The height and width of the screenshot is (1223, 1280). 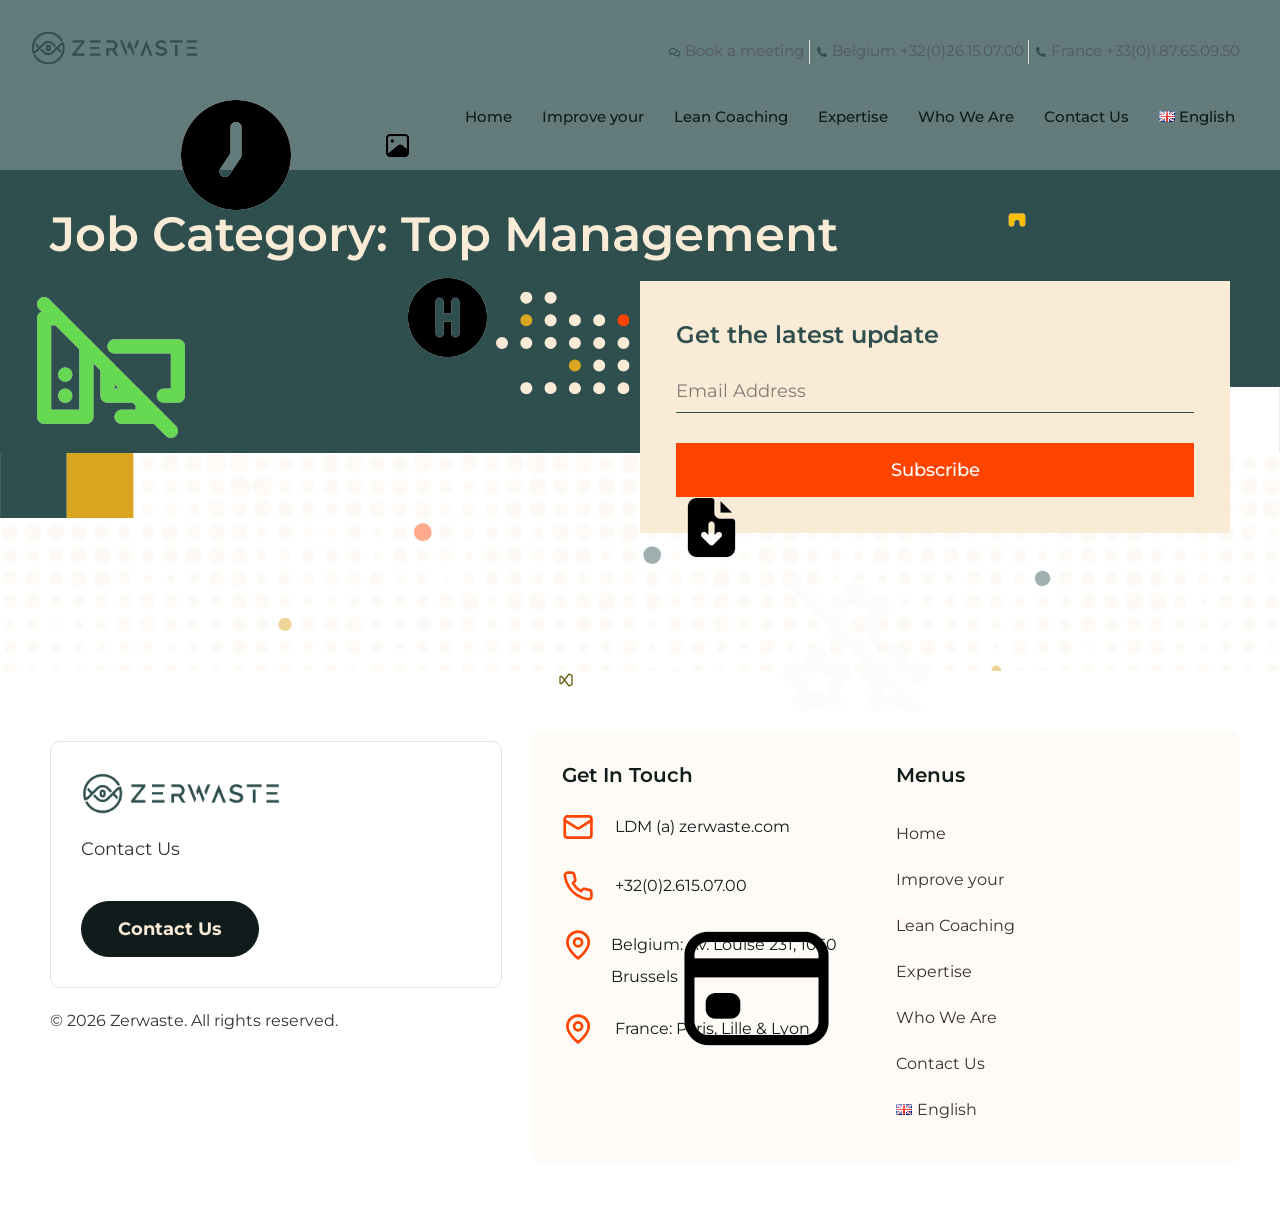 I want to click on access payment methods, so click(x=756, y=988).